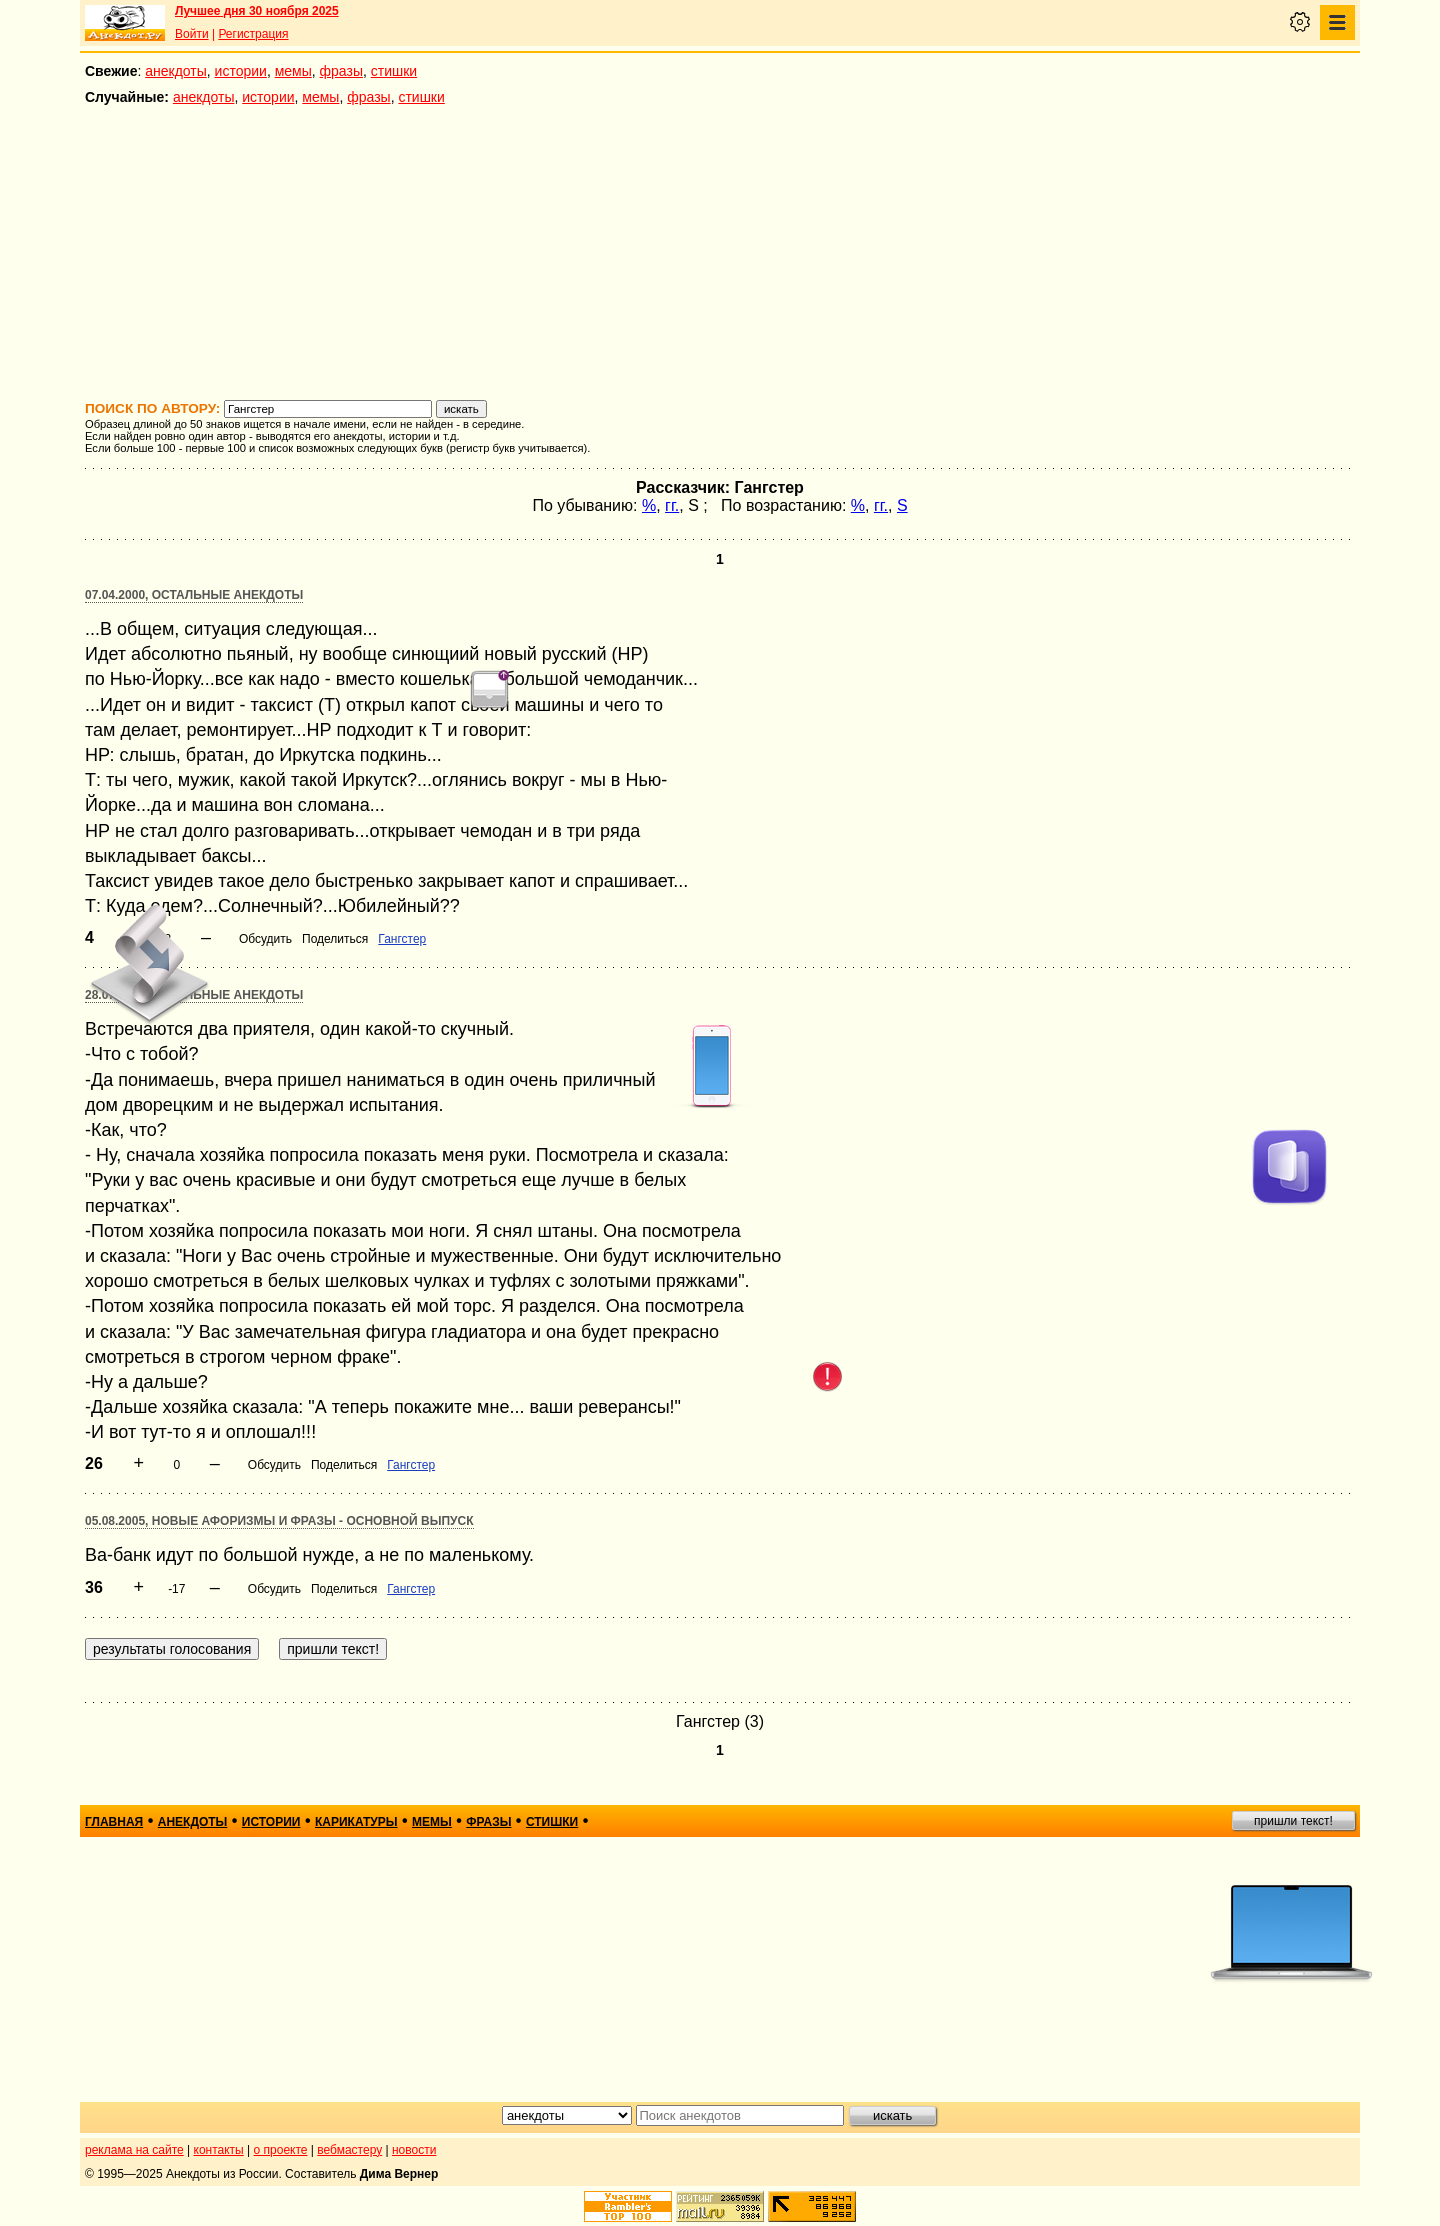 Image resolution: width=1440 pixels, height=2226 pixels. I want to click on sync mail between outbox and inbox, so click(489, 689).